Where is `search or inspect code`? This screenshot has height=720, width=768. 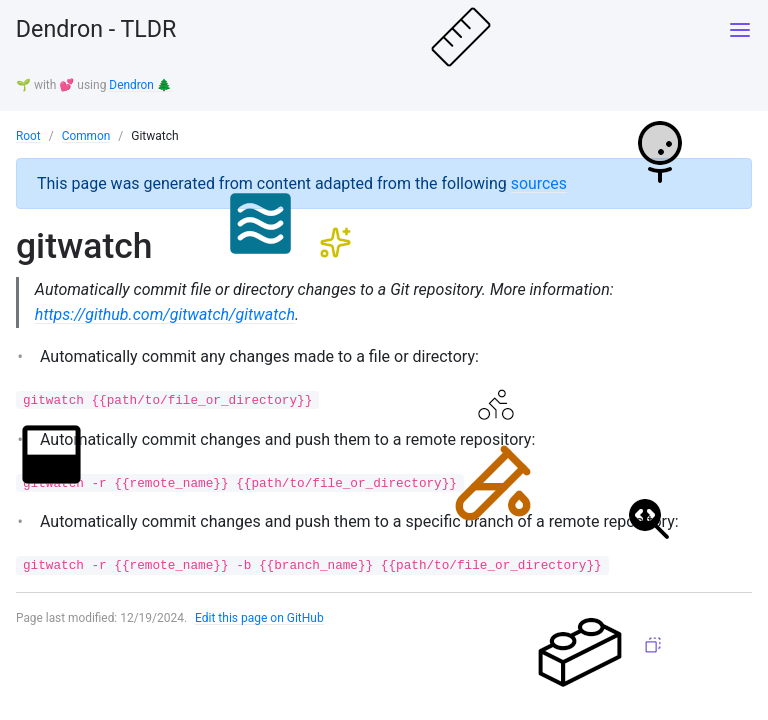 search or inspect code is located at coordinates (649, 519).